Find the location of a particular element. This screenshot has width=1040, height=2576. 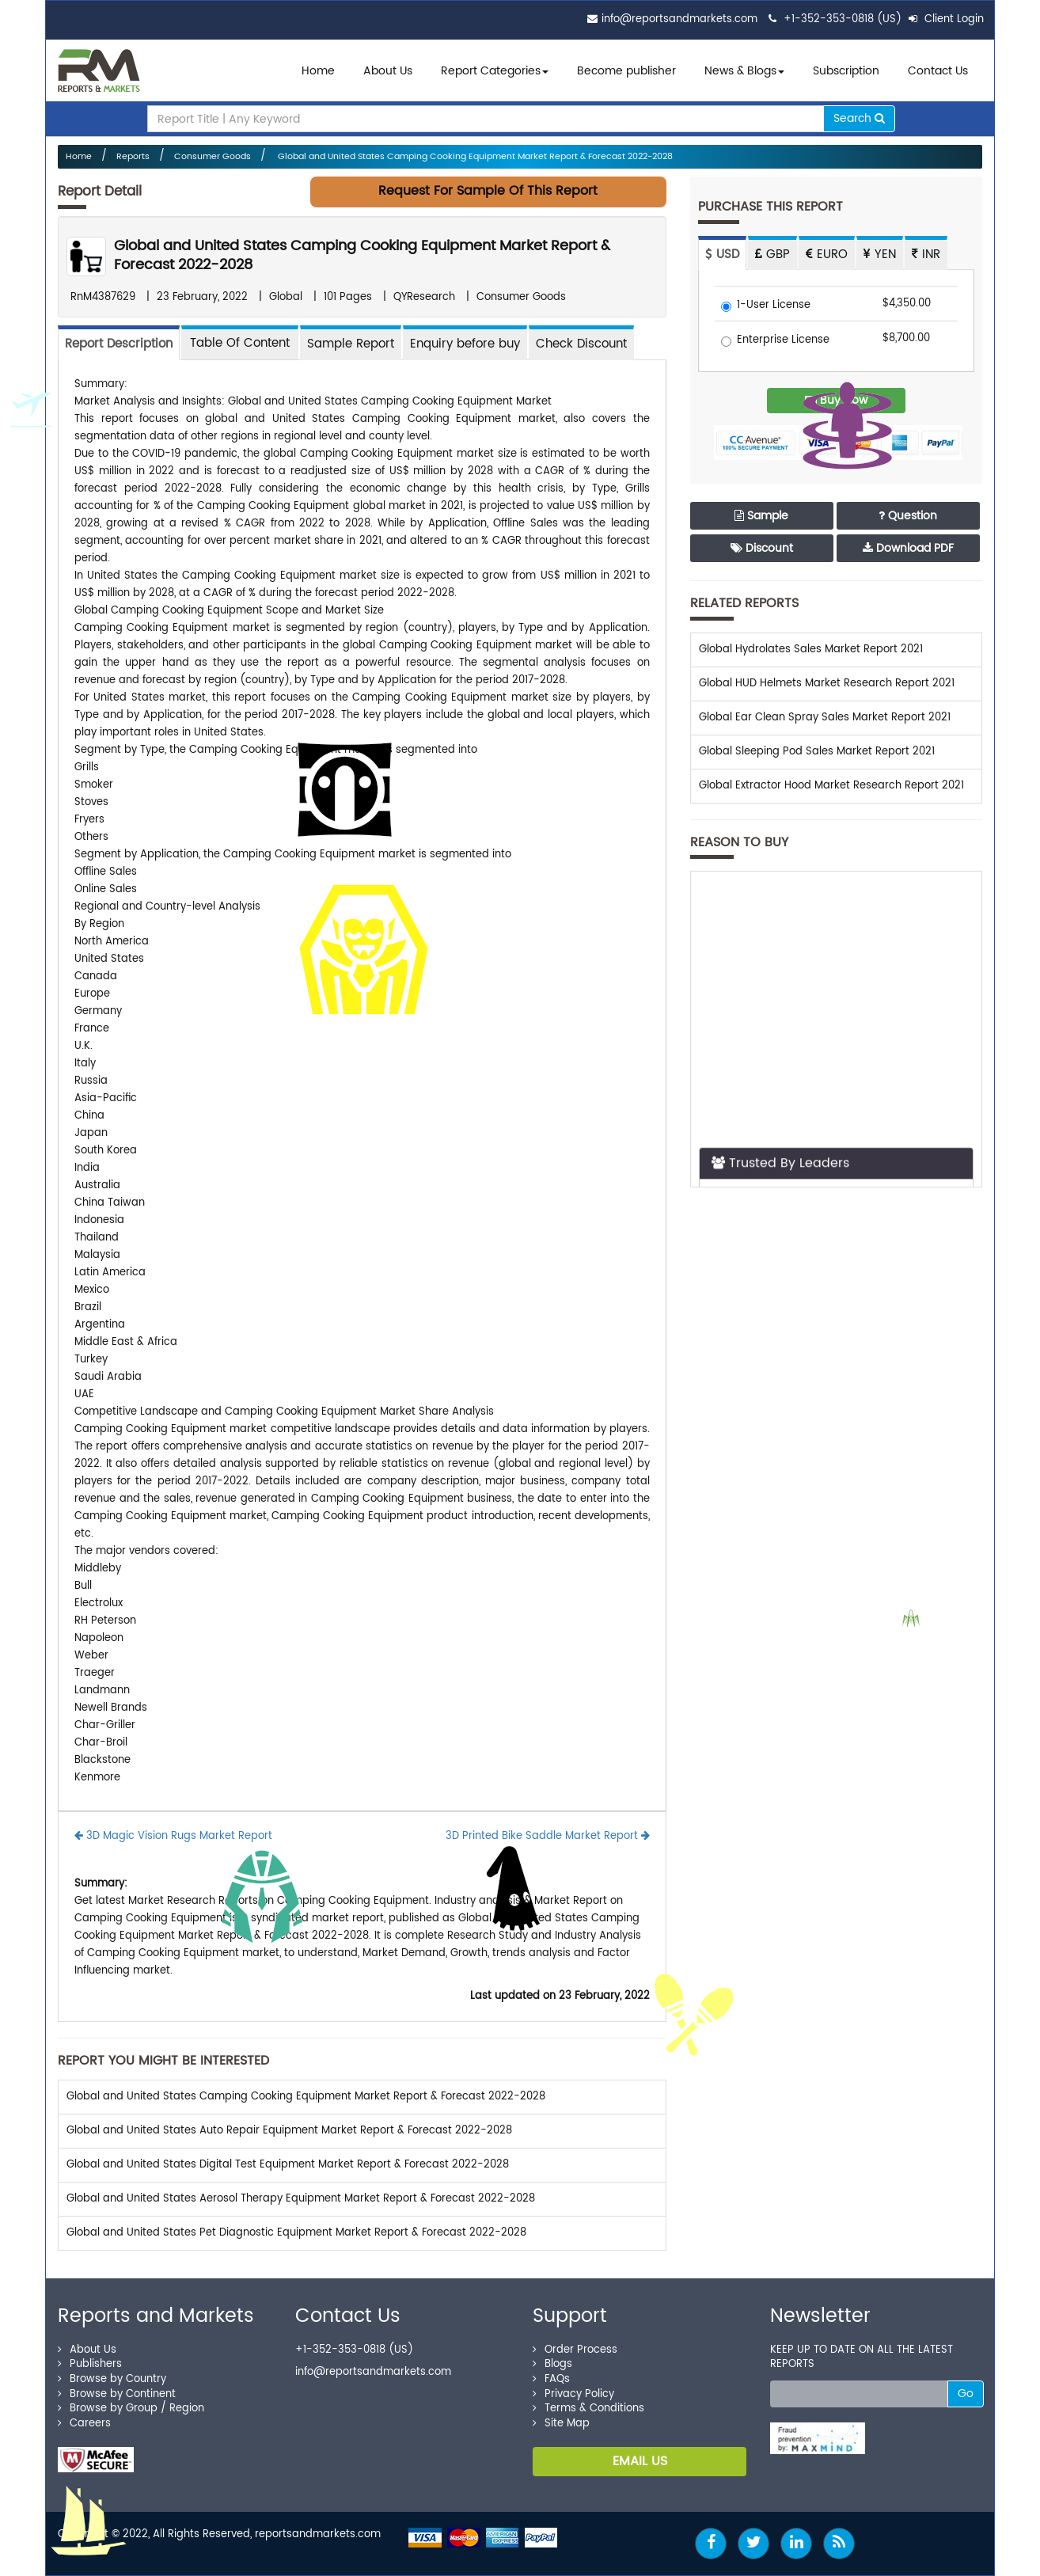

vampire character or enemy type in a game is located at coordinates (363, 948).